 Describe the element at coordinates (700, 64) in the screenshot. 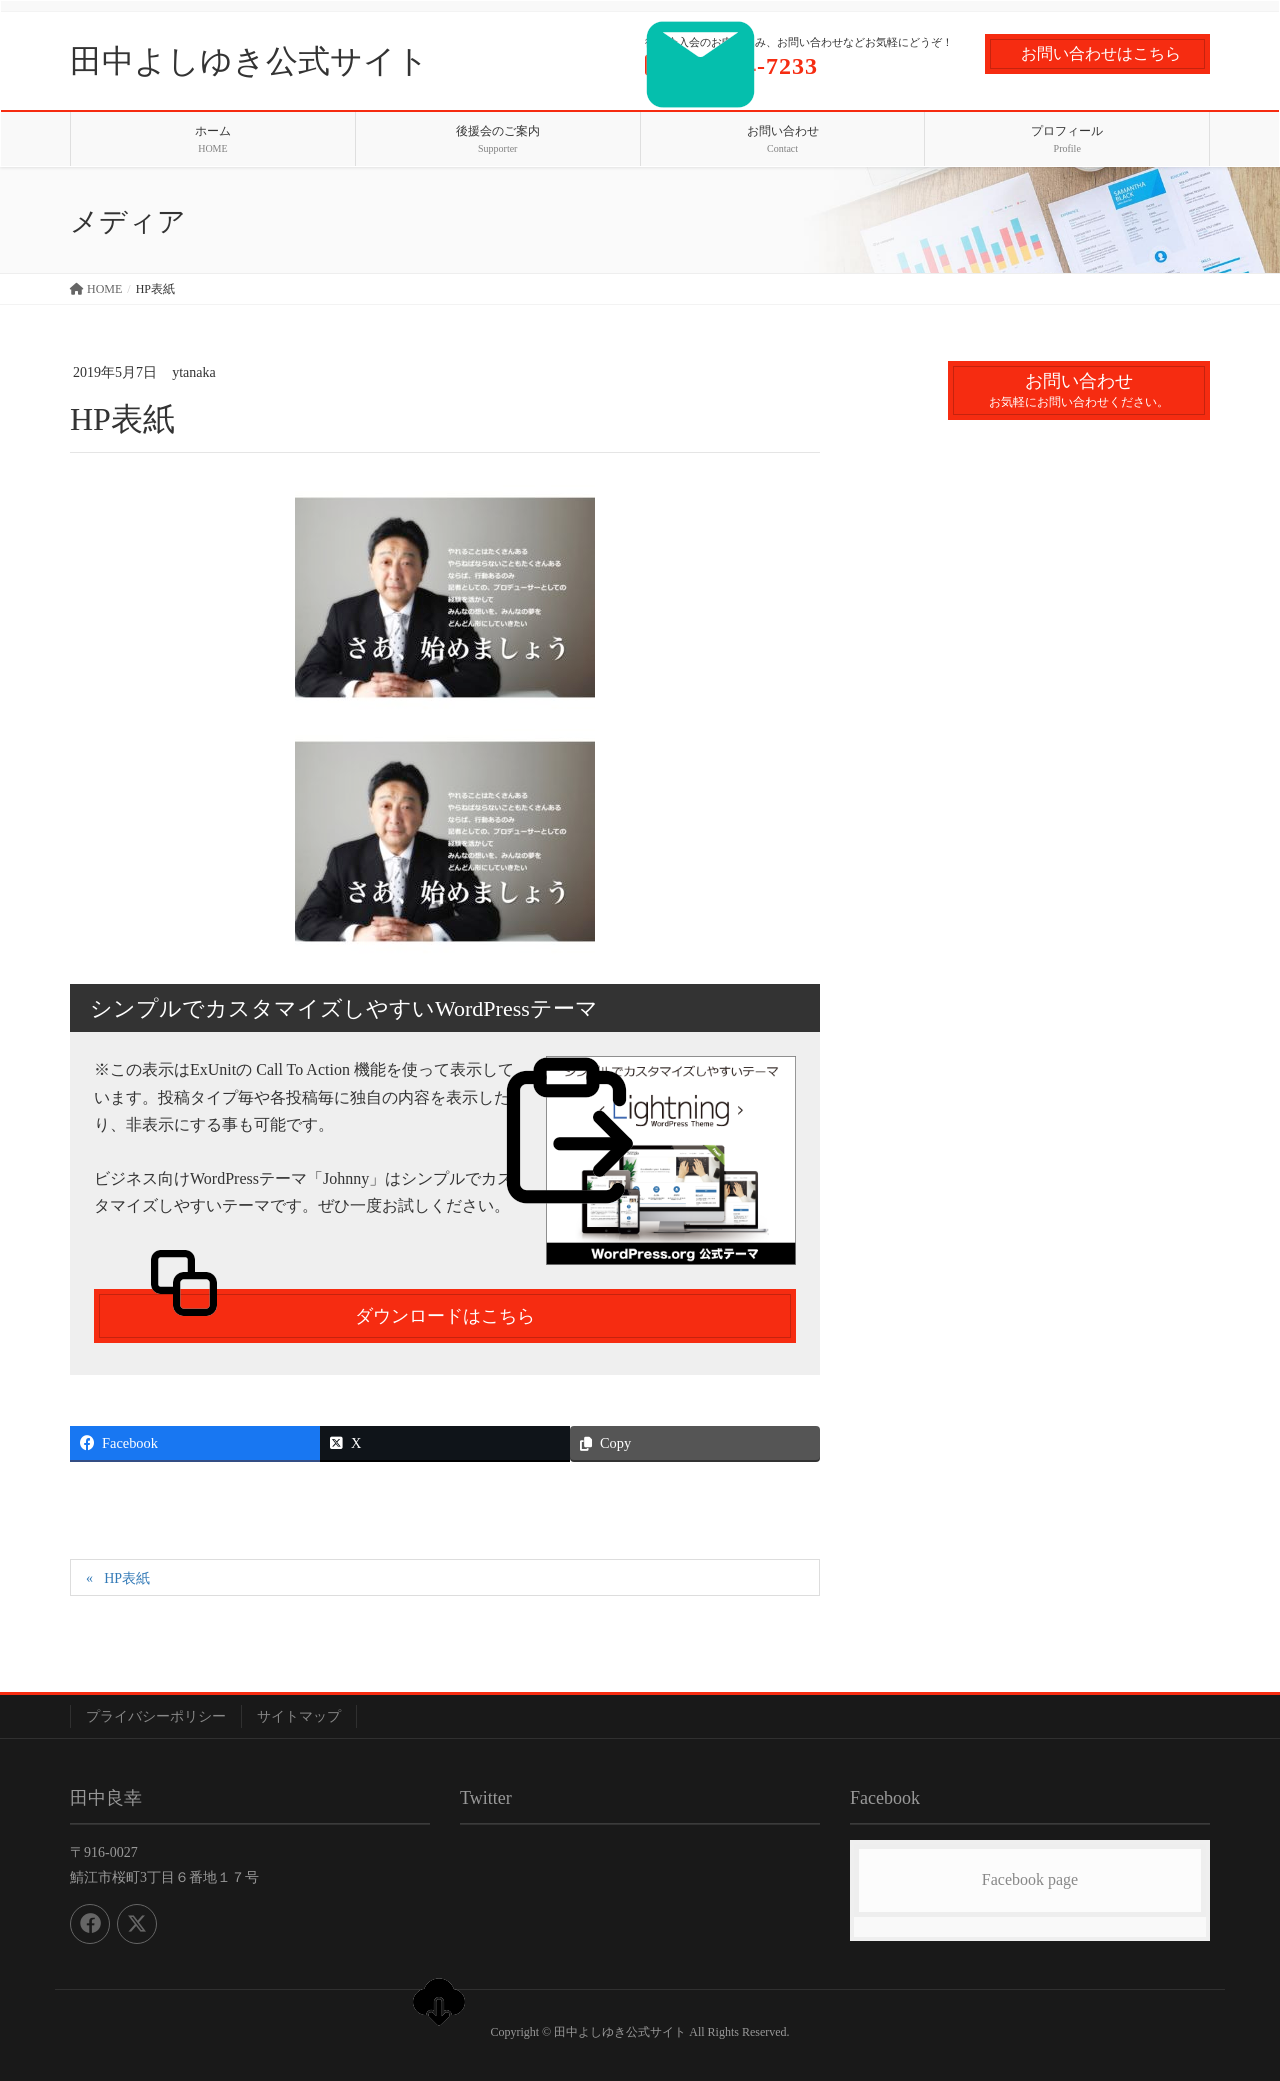

I see `open your email inbox` at that location.